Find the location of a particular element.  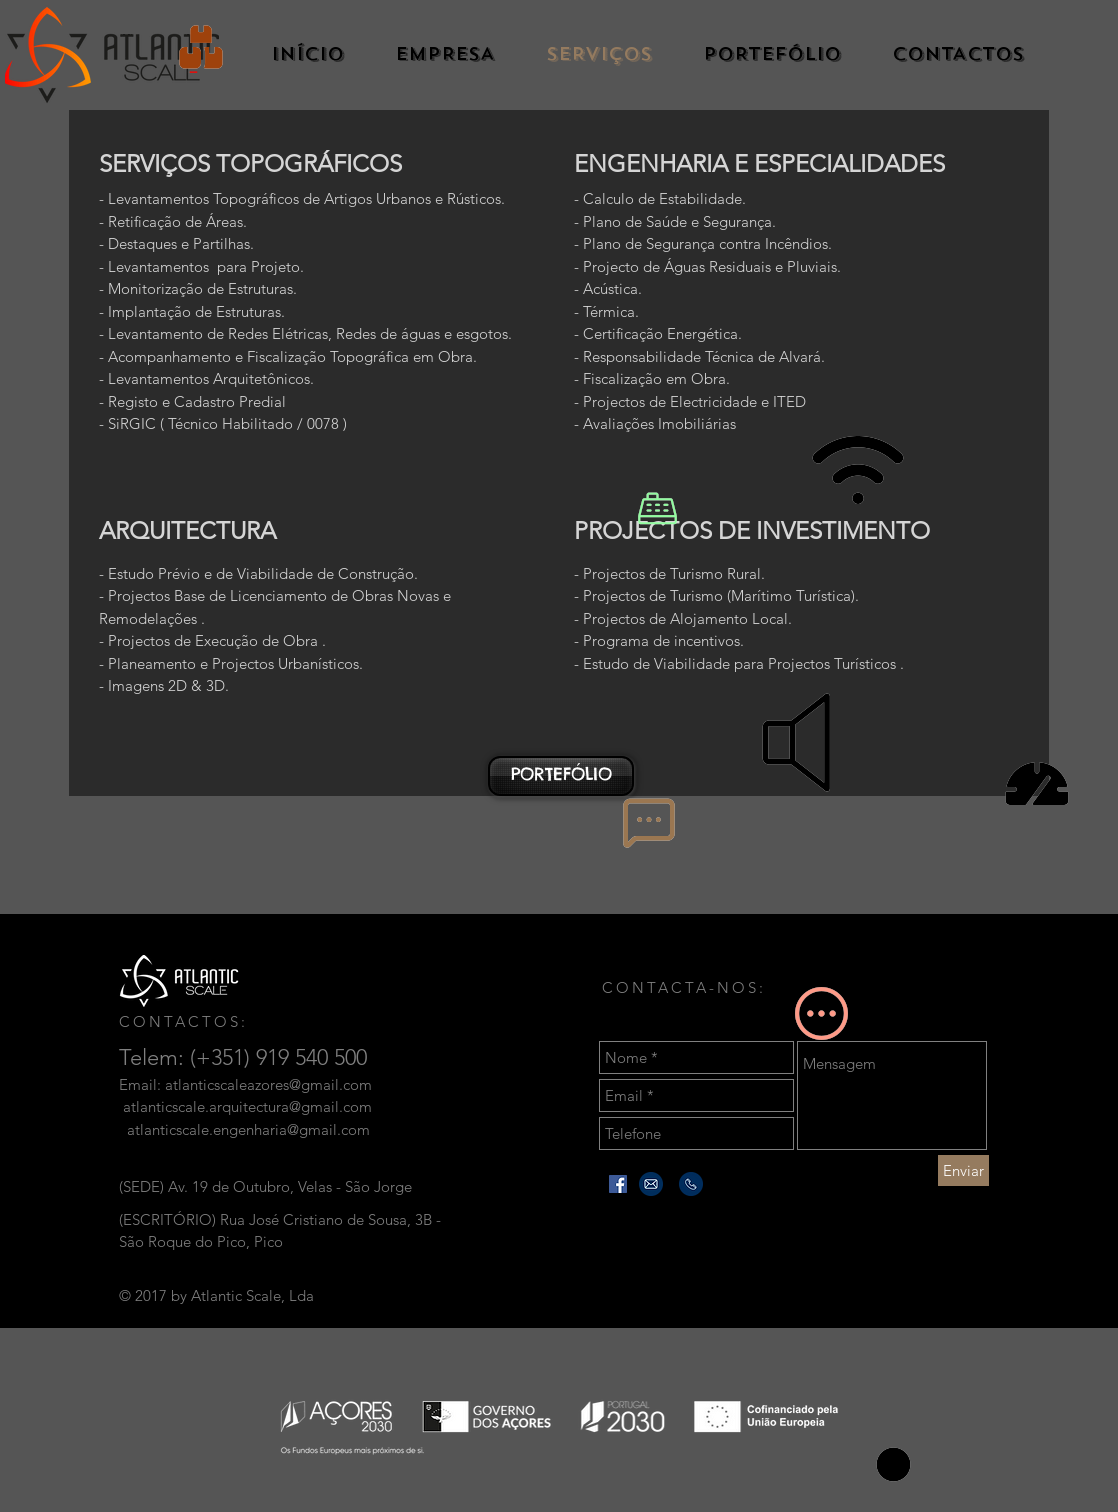

mute audio or sound disabled is located at coordinates (815, 742).